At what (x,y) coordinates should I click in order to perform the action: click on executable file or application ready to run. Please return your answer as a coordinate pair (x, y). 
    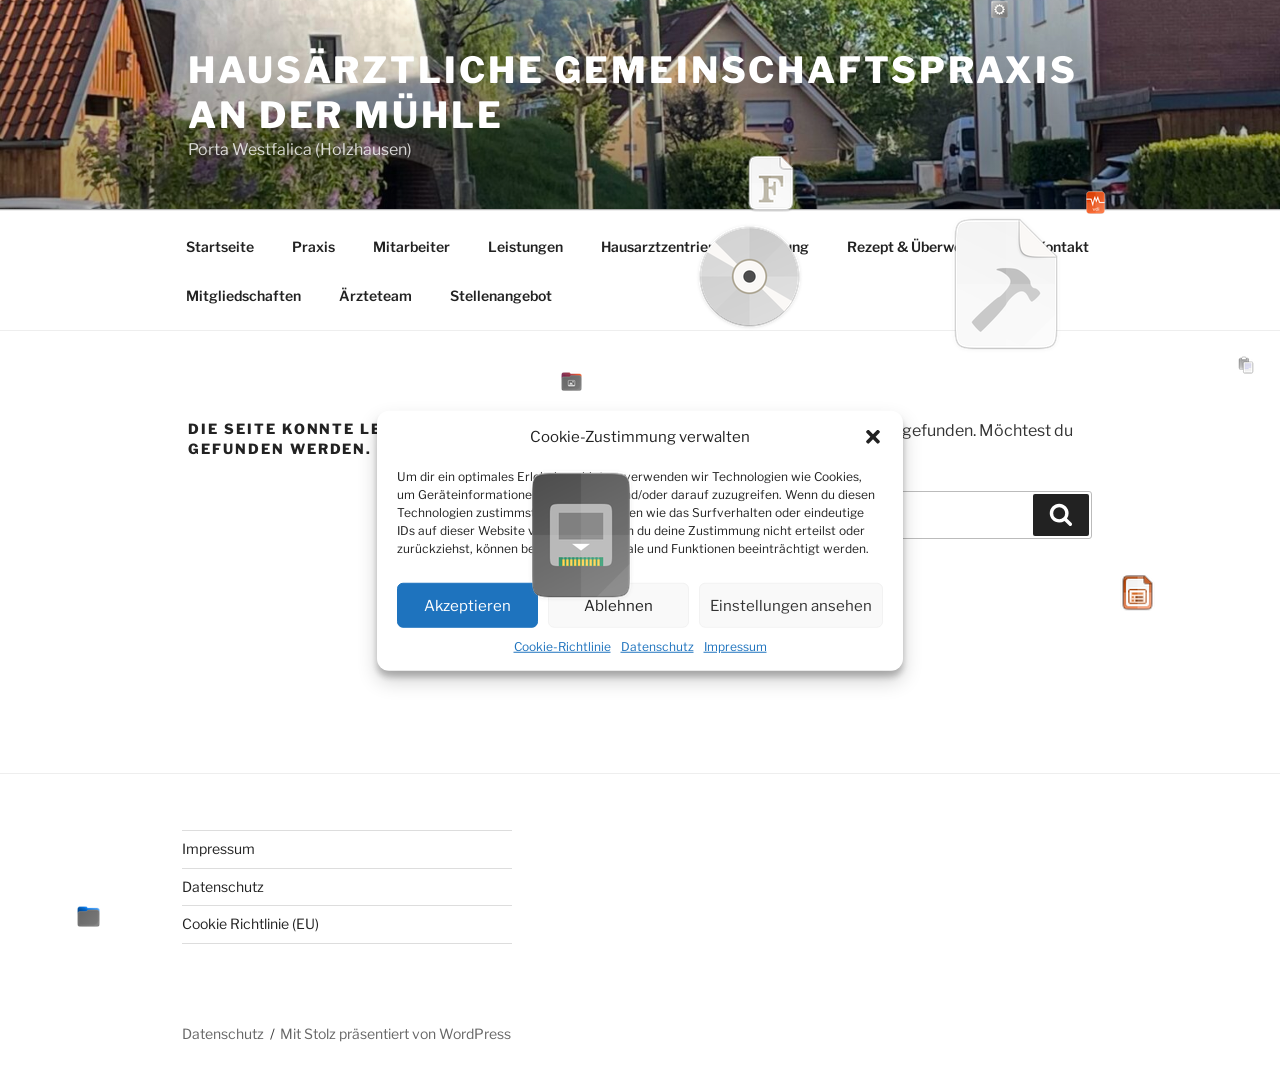
    Looking at the image, I should click on (999, 9).